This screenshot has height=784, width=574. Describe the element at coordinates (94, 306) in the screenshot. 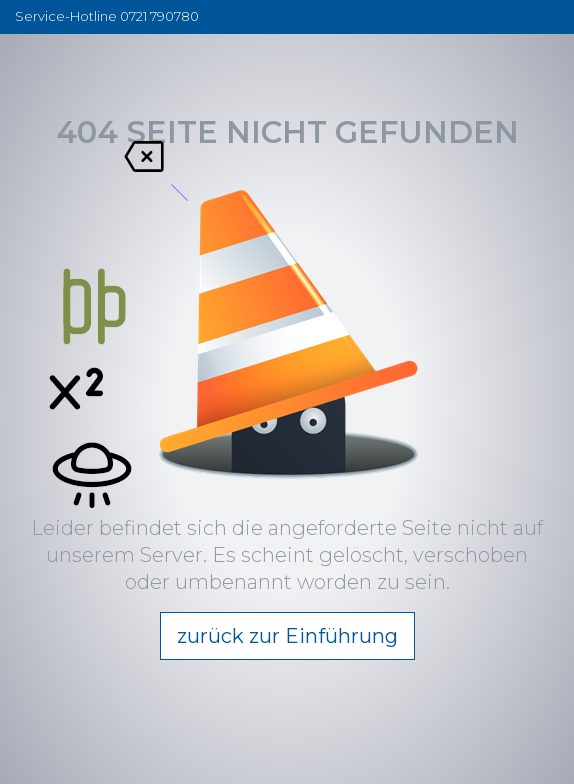

I see `distribute objects from the left edge` at that location.